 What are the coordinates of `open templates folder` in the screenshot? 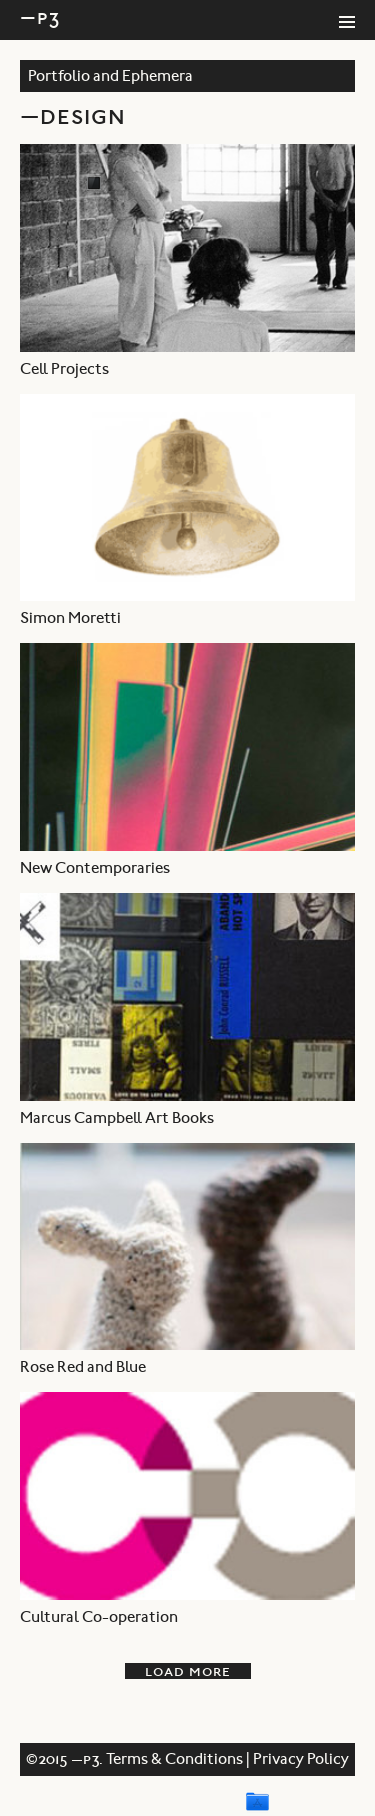 It's located at (257, 1801).